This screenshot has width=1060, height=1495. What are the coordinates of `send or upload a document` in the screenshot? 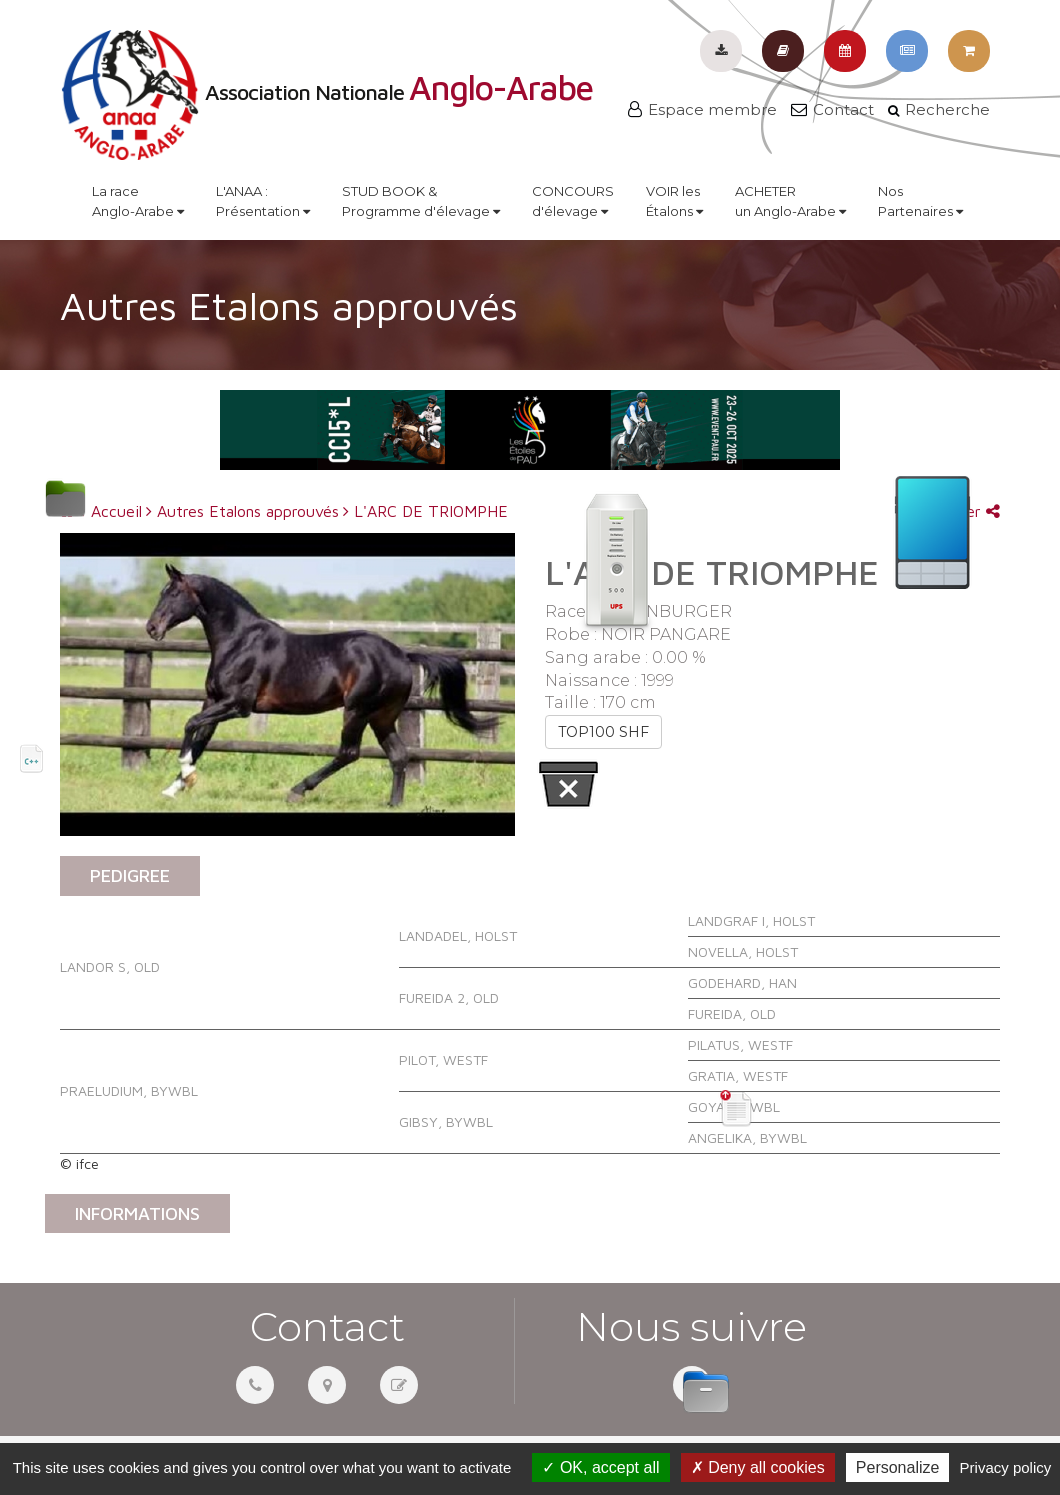 It's located at (736, 1108).